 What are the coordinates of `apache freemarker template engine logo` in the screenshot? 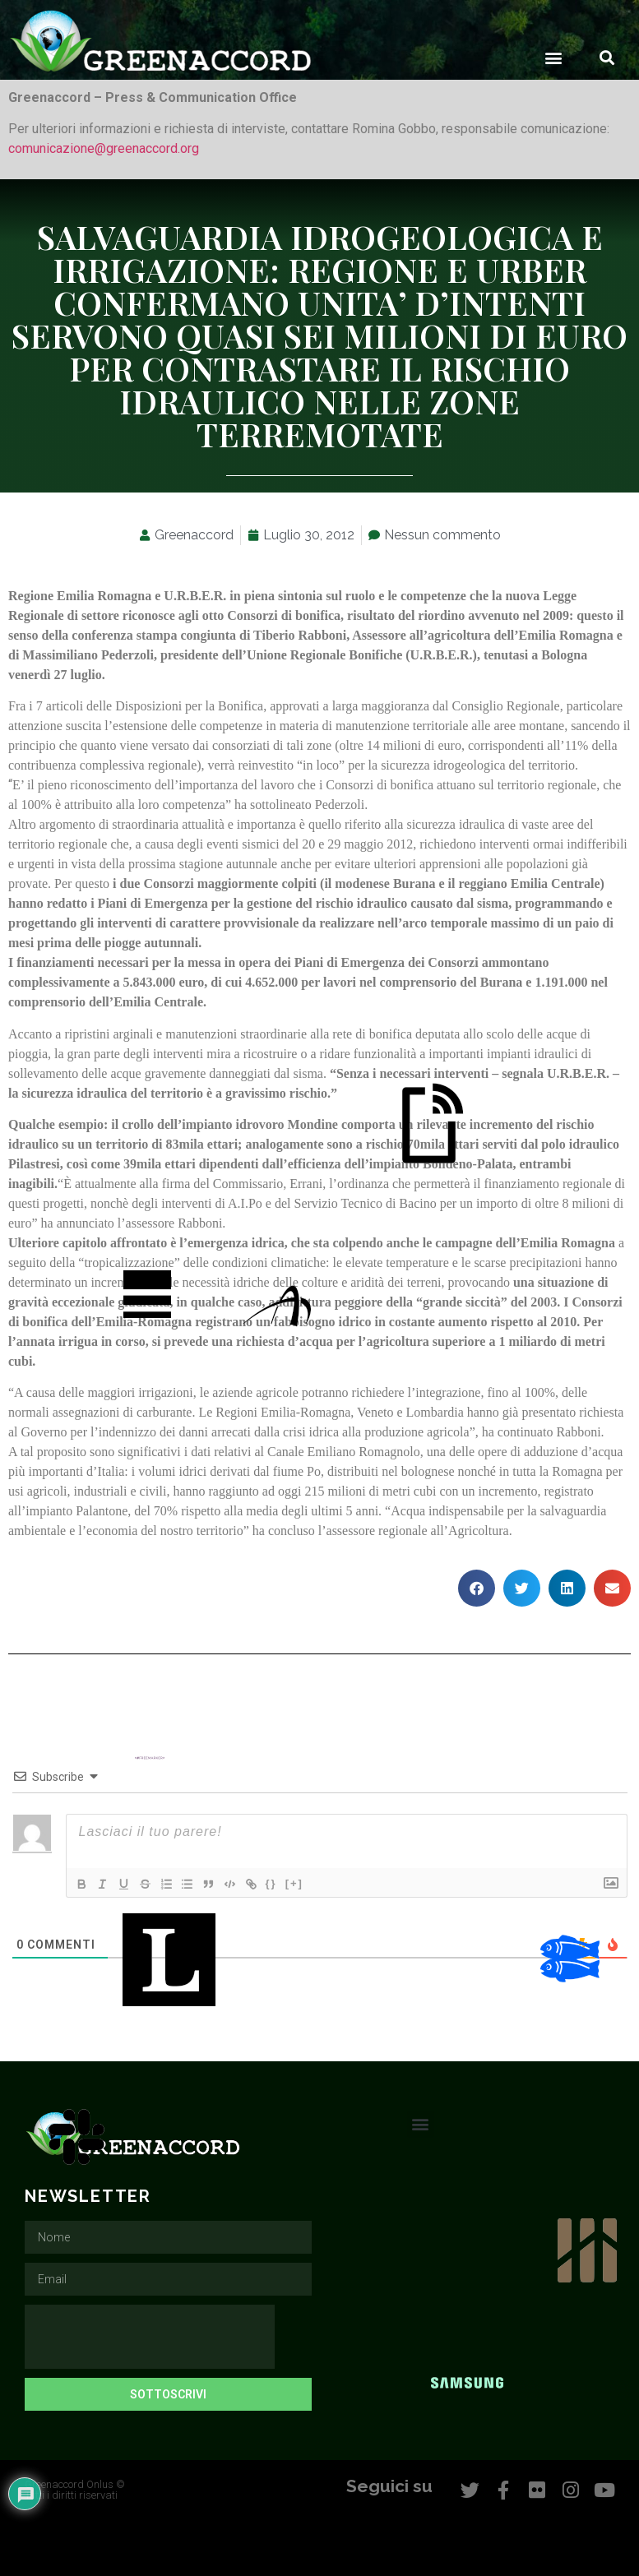 It's located at (150, 1758).